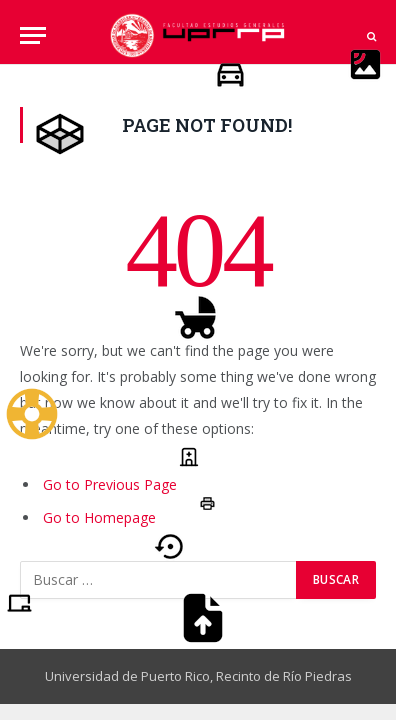 The image size is (396, 720). Describe the element at coordinates (196, 317) in the screenshot. I see `indicates a child-friendly or family-friendly location` at that location.